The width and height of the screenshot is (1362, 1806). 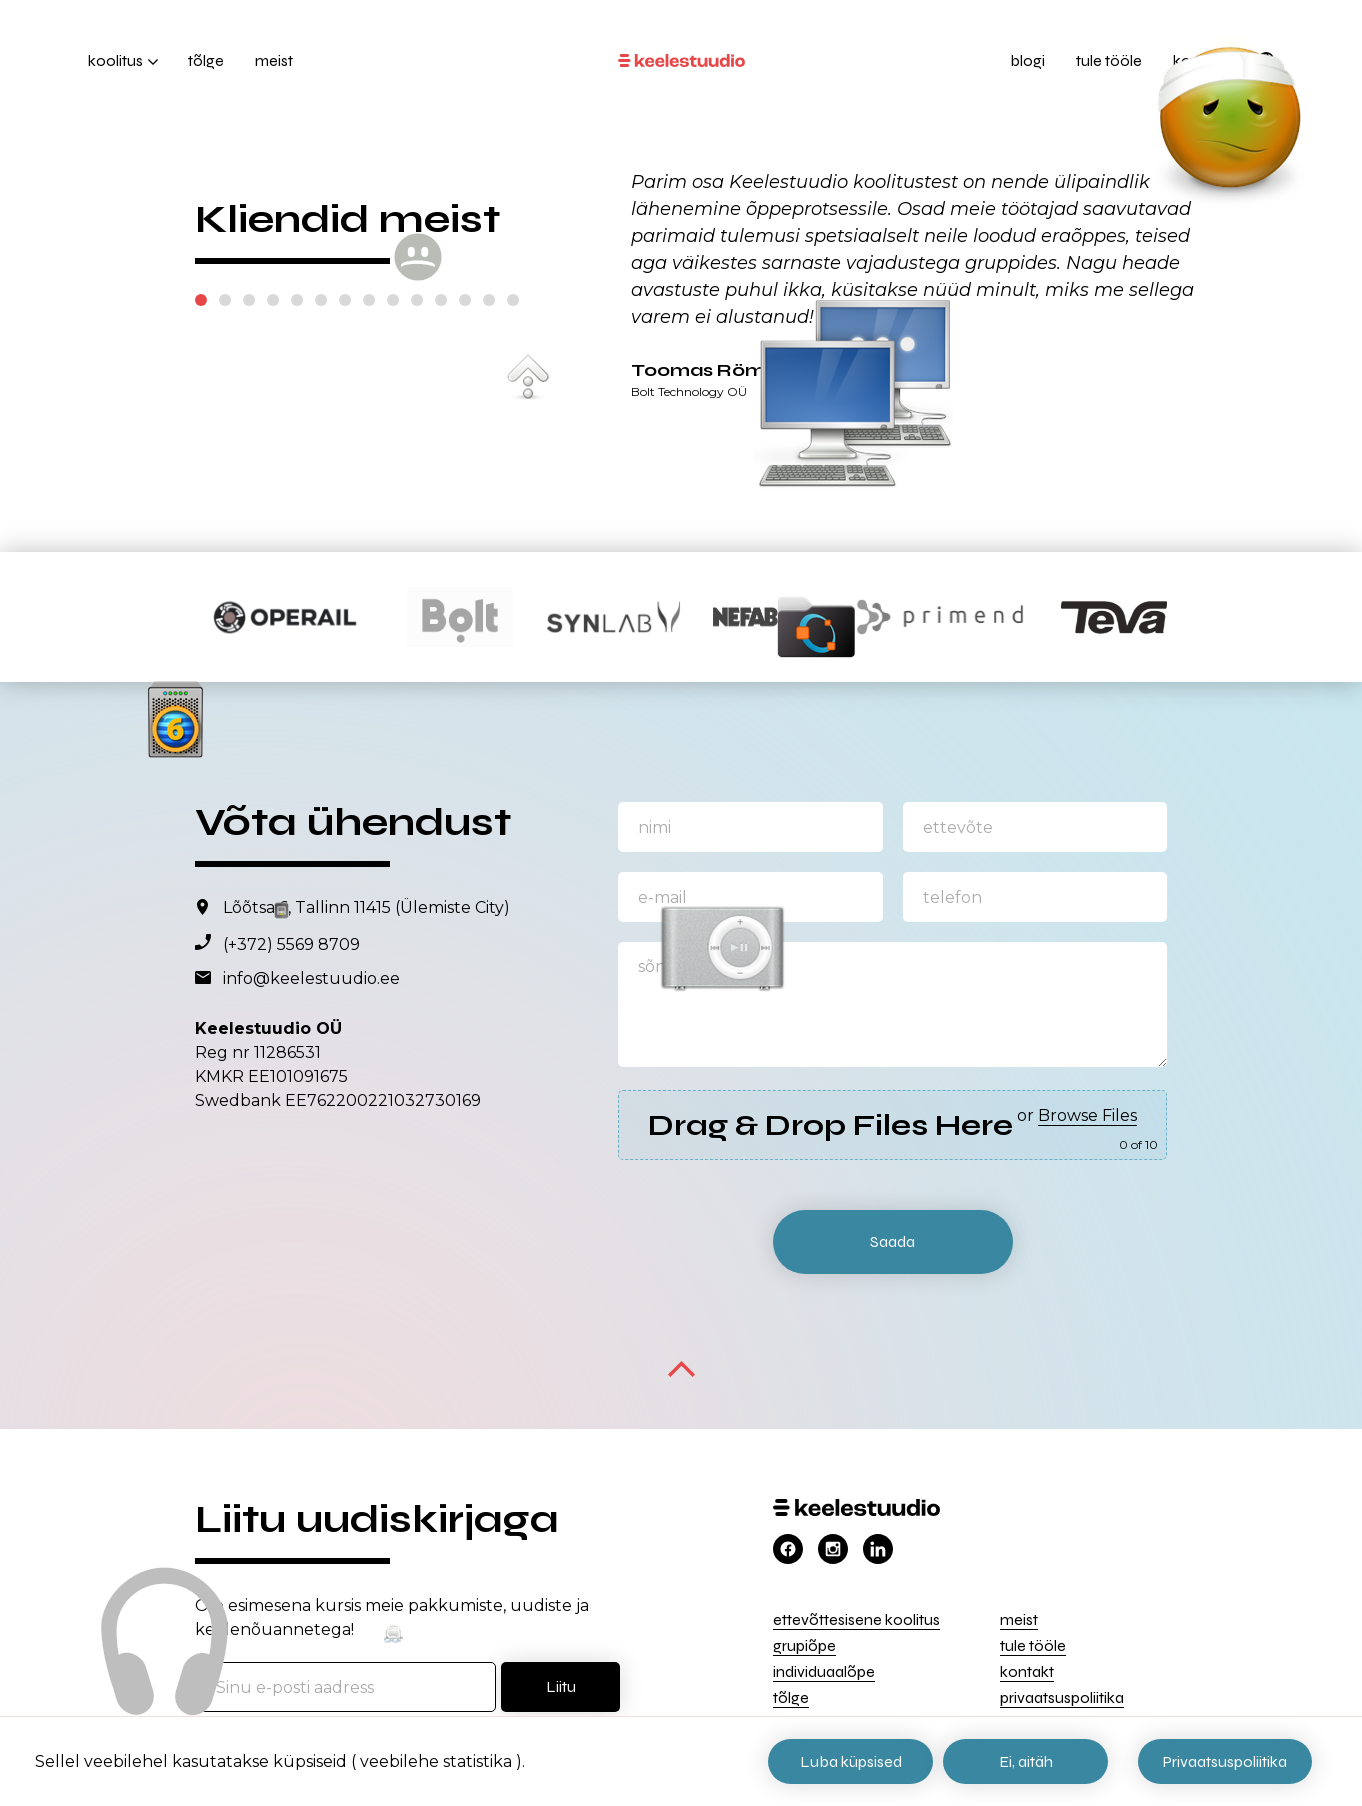 I want to click on indicates user is feeling unwell or sick, so click(x=1231, y=124).